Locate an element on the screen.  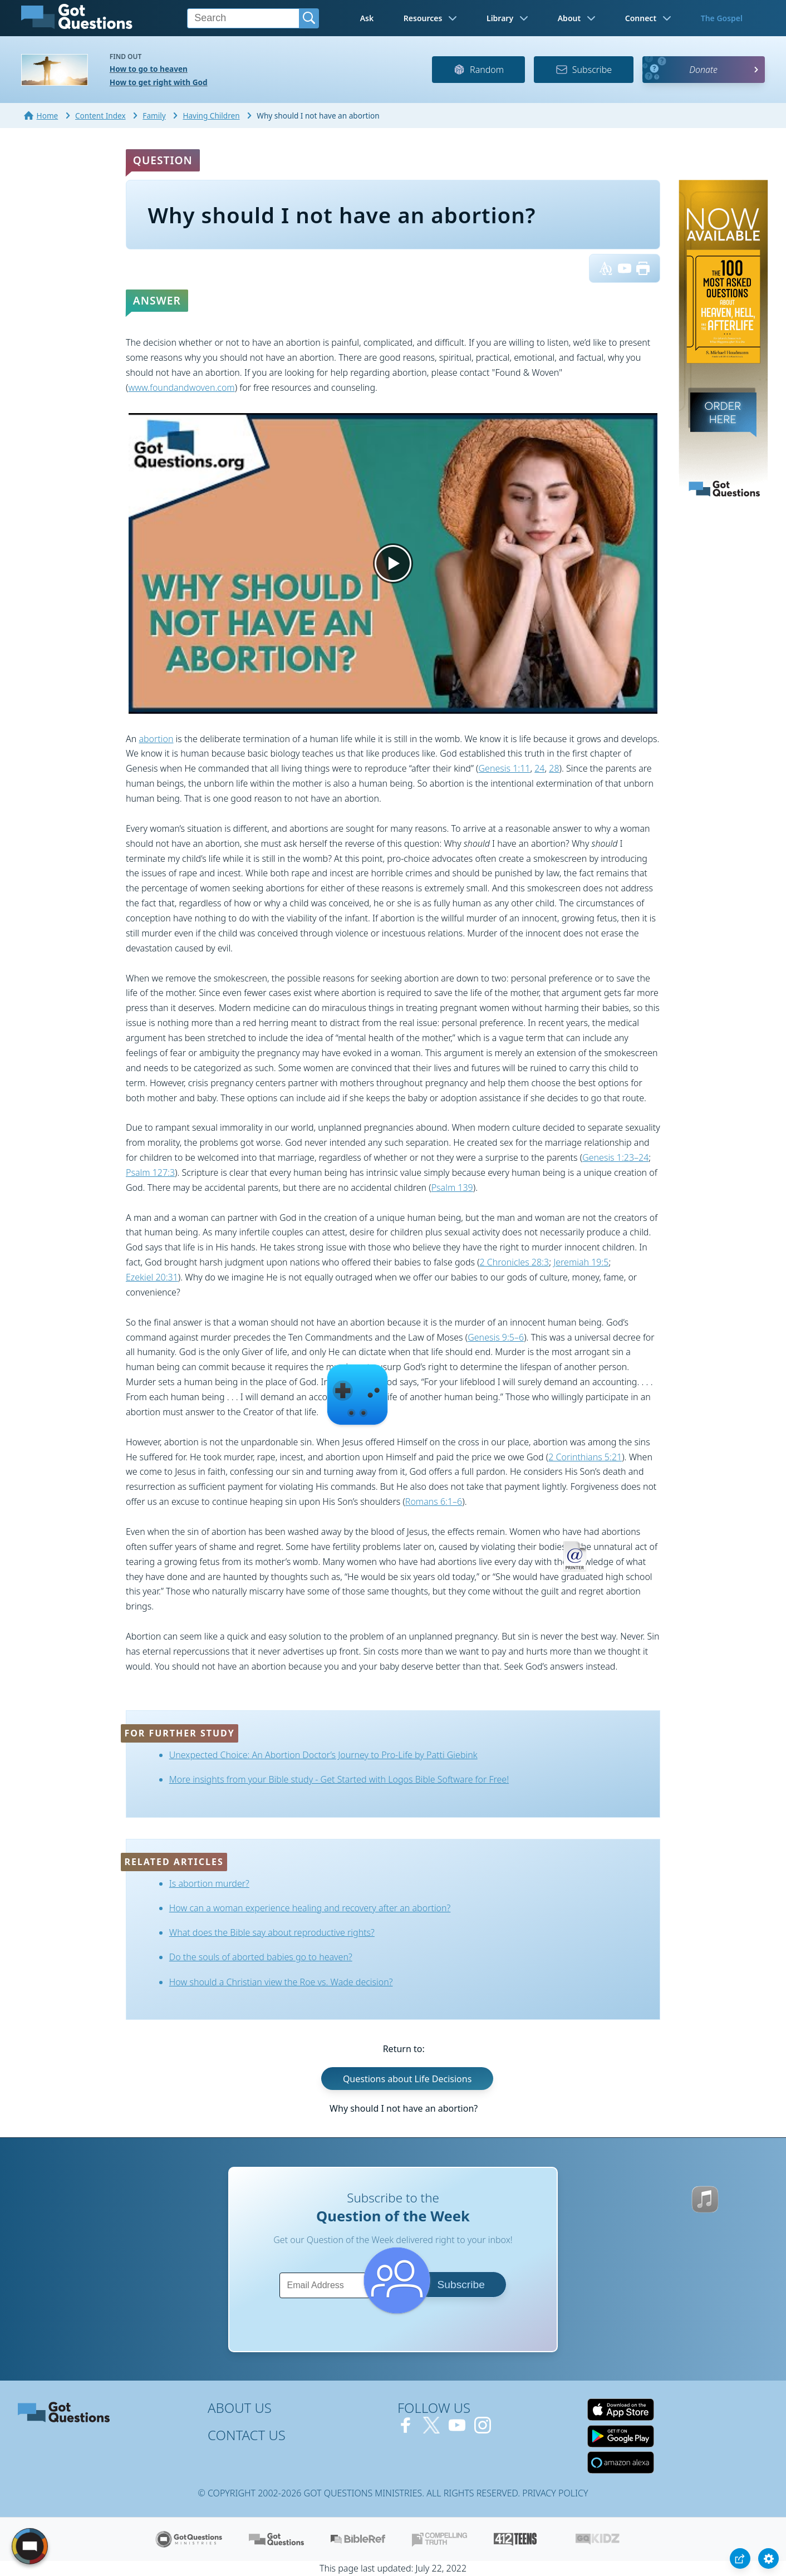
launch mgba game boy advance emulator is located at coordinates (357, 1395).